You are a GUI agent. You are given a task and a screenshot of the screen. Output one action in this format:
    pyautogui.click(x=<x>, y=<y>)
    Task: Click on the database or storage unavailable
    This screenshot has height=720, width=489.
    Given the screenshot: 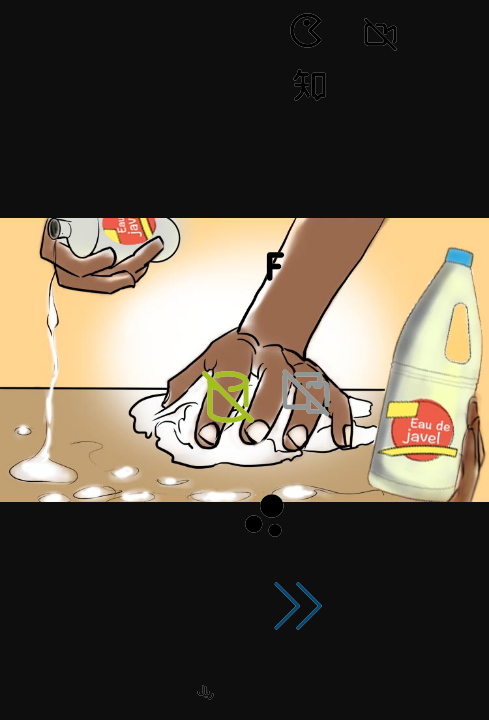 What is the action you would take?
    pyautogui.click(x=228, y=397)
    